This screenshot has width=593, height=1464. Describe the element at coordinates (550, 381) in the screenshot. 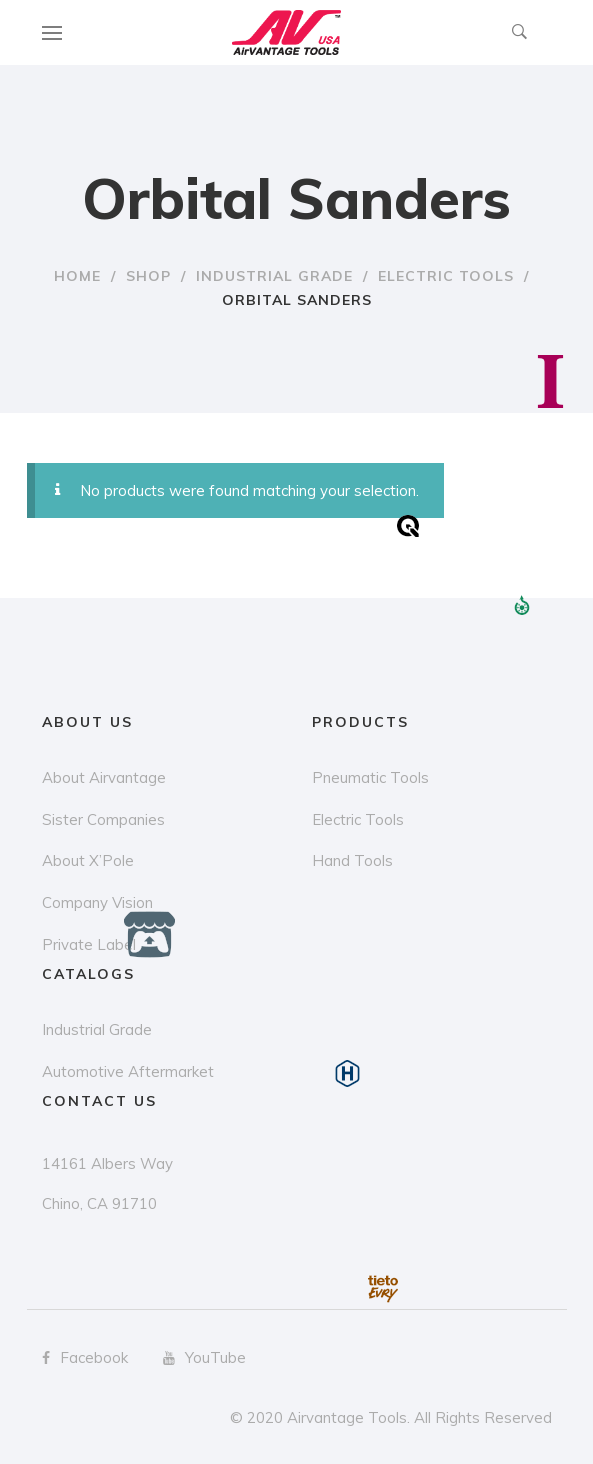

I see `open instapaper app` at that location.